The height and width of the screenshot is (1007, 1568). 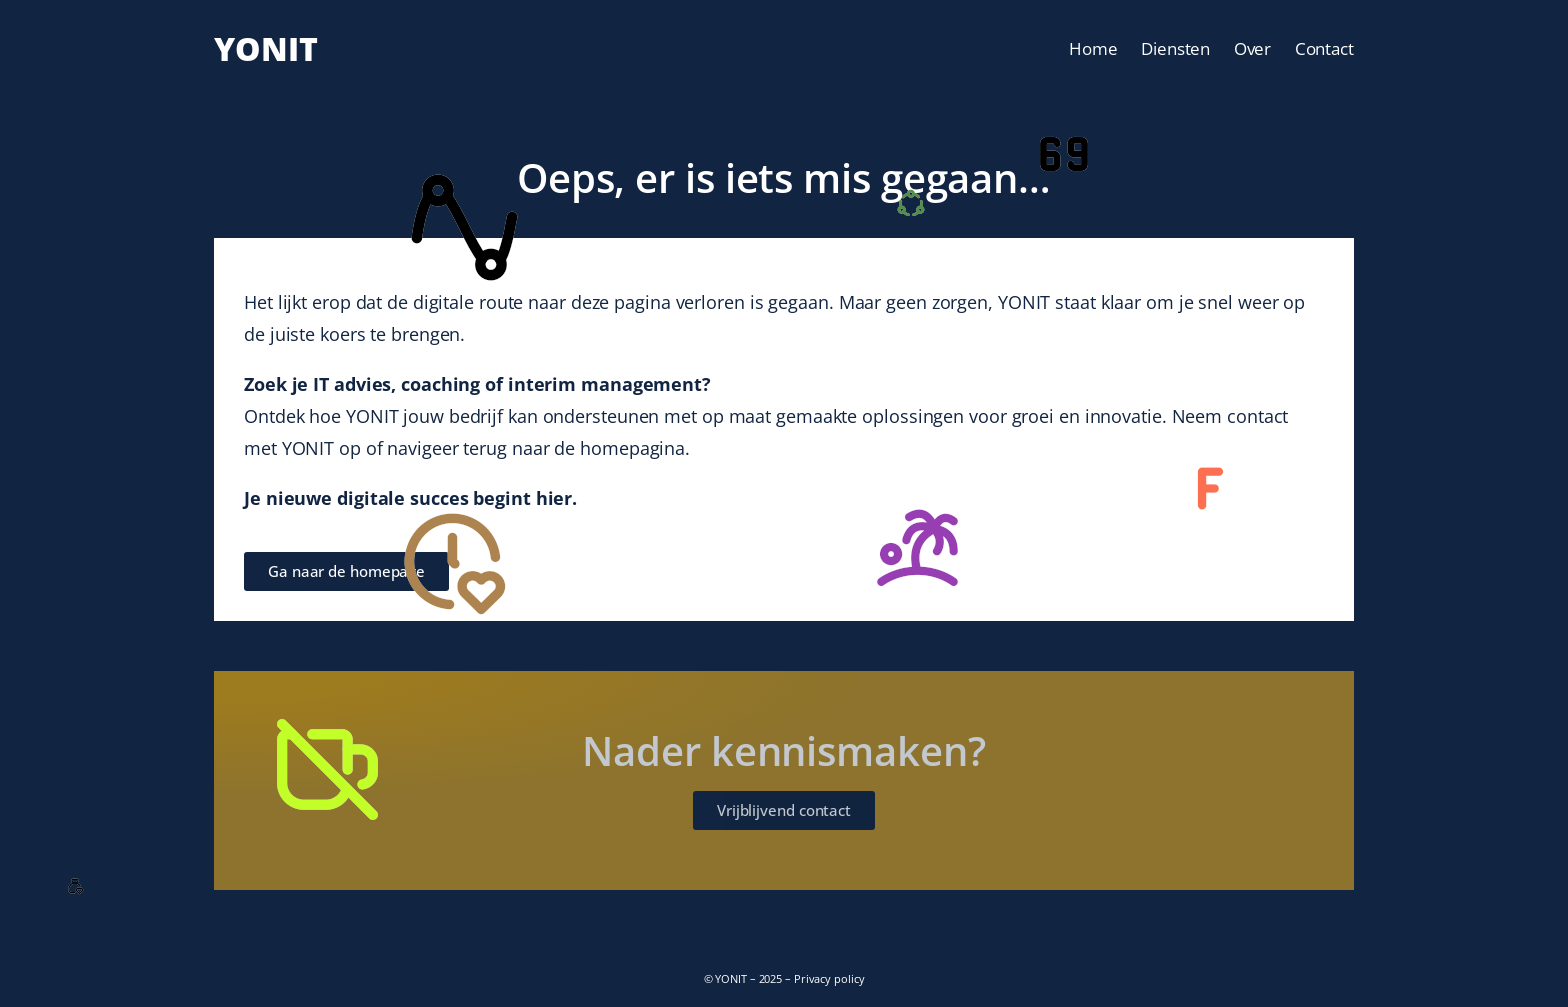 What do you see at coordinates (452, 561) in the screenshot?
I see `view your favorite or saved times` at bounding box center [452, 561].